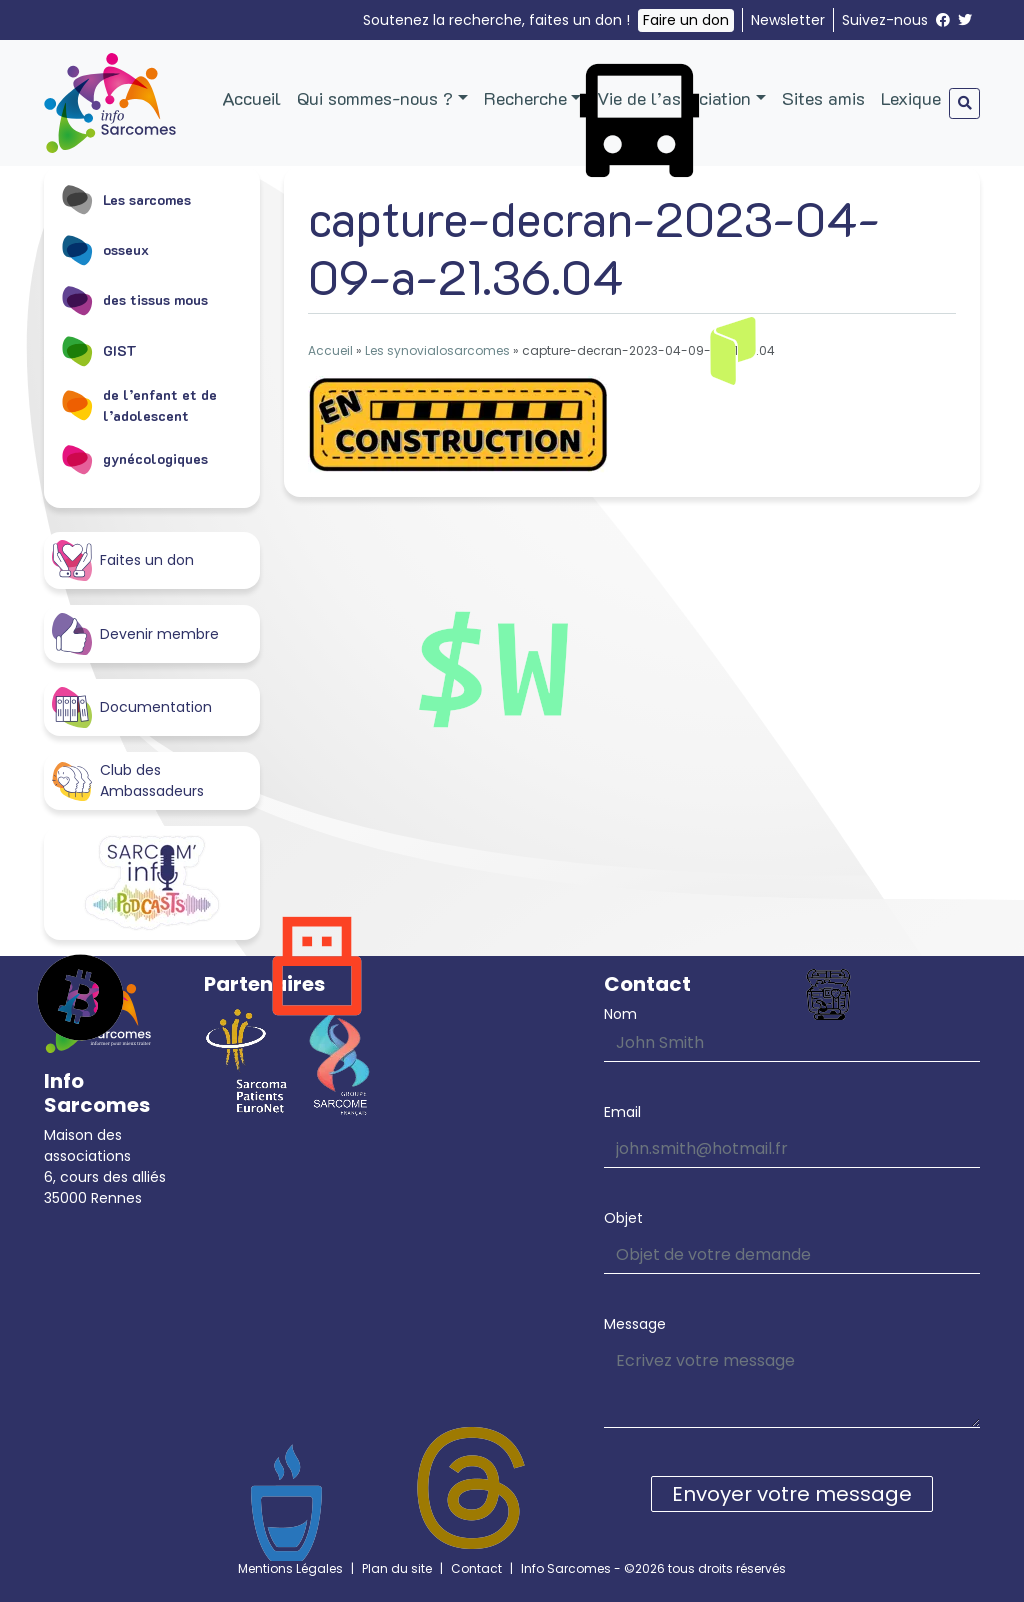  Describe the element at coordinates (493, 669) in the screenshot. I see `open wezterm terminal application` at that location.